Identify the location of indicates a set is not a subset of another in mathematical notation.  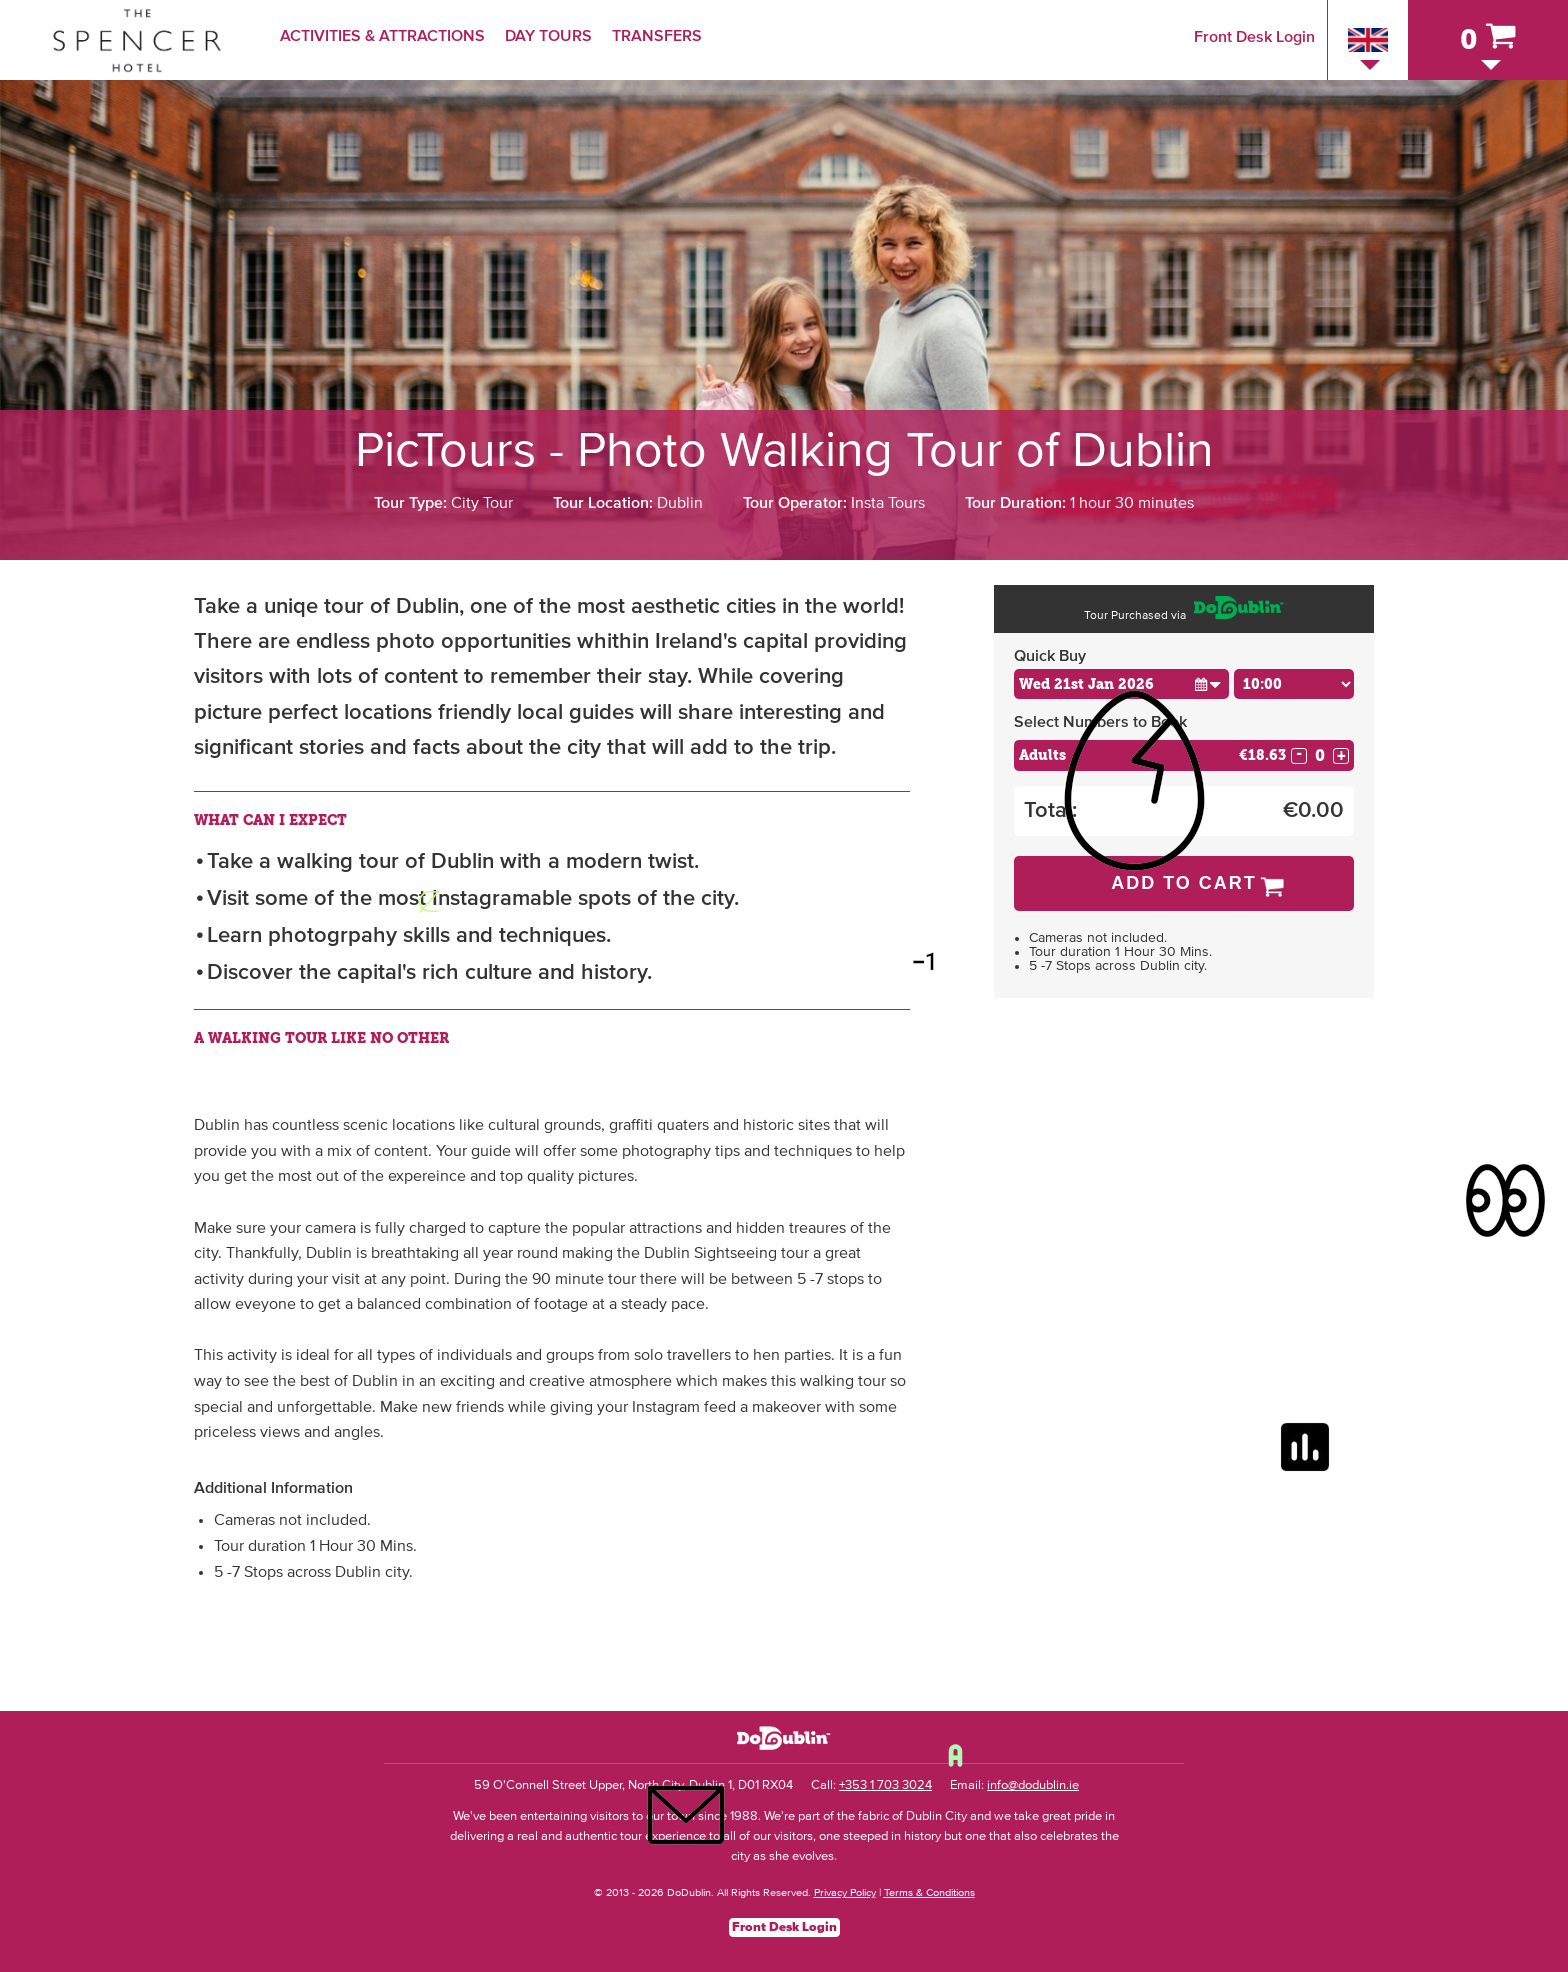
(429, 901).